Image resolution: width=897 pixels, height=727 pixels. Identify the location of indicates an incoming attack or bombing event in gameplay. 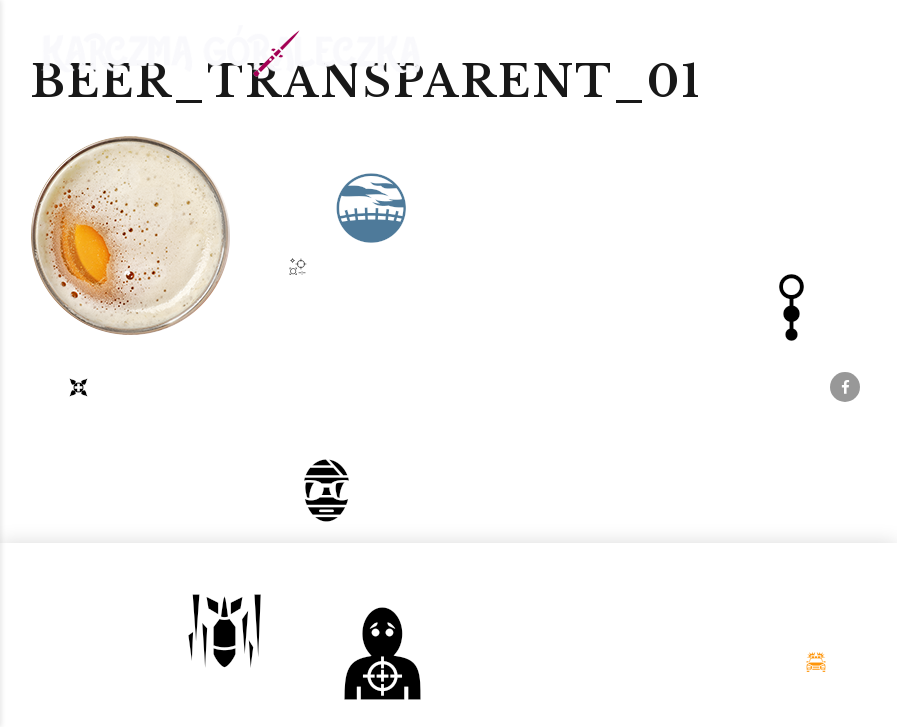
(224, 631).